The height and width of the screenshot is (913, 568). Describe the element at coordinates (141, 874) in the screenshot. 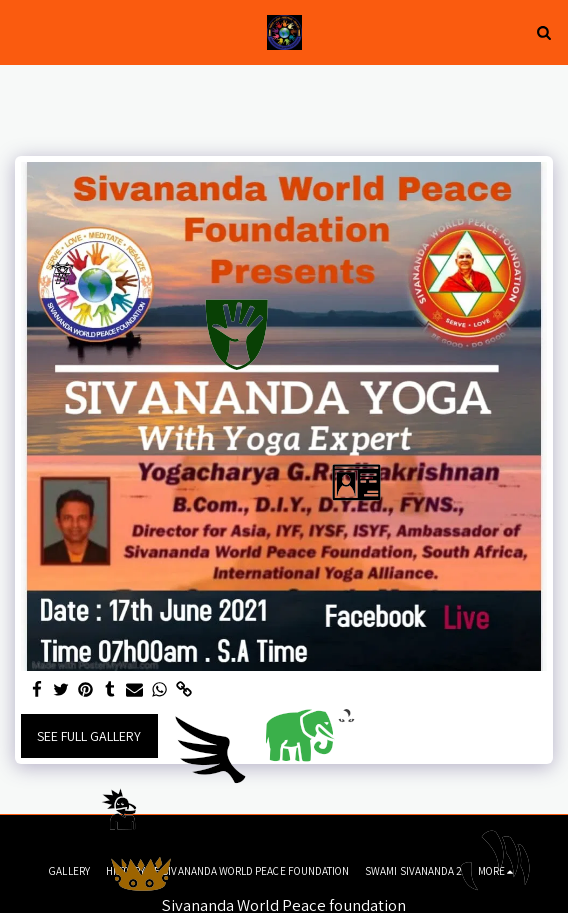

I see `indicates premium or VIP membership status` at that location.